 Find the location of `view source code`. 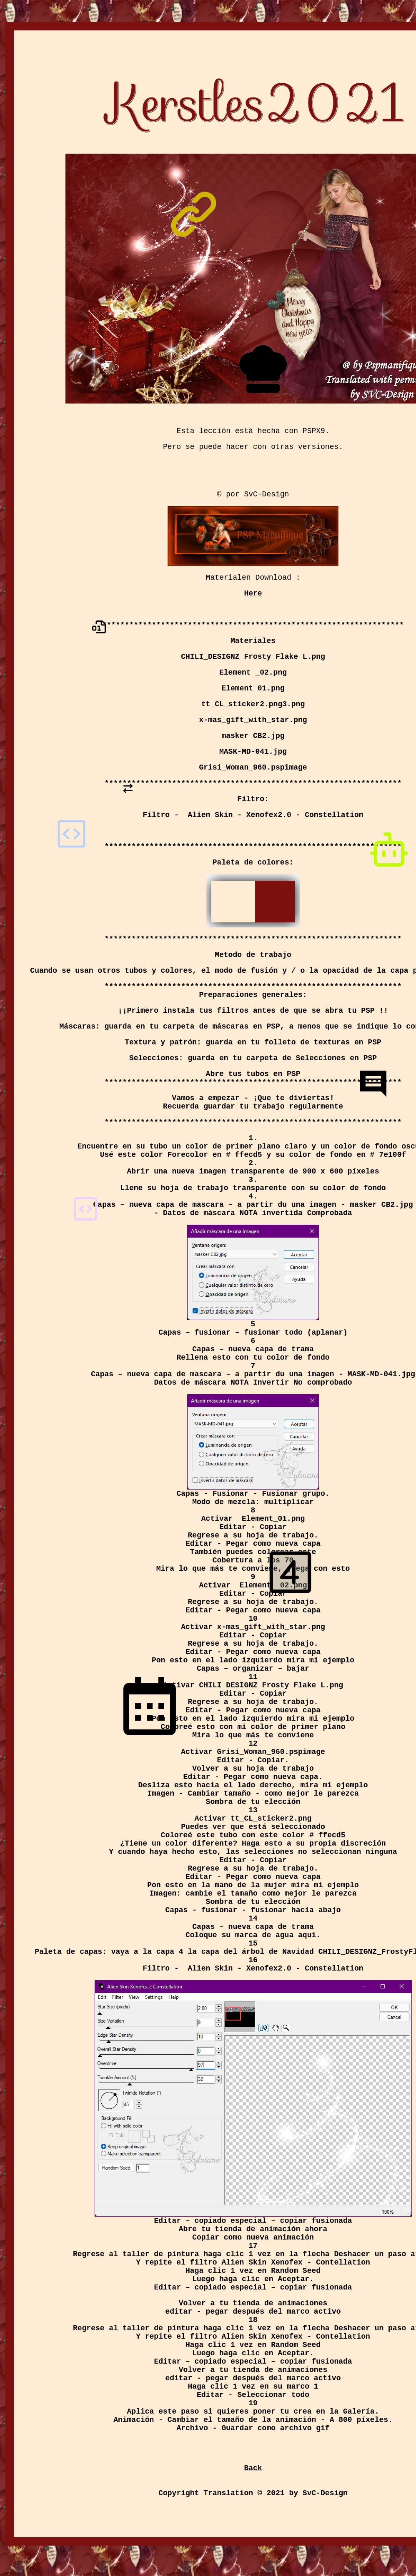

view source code is located at coordinates (71, 834).